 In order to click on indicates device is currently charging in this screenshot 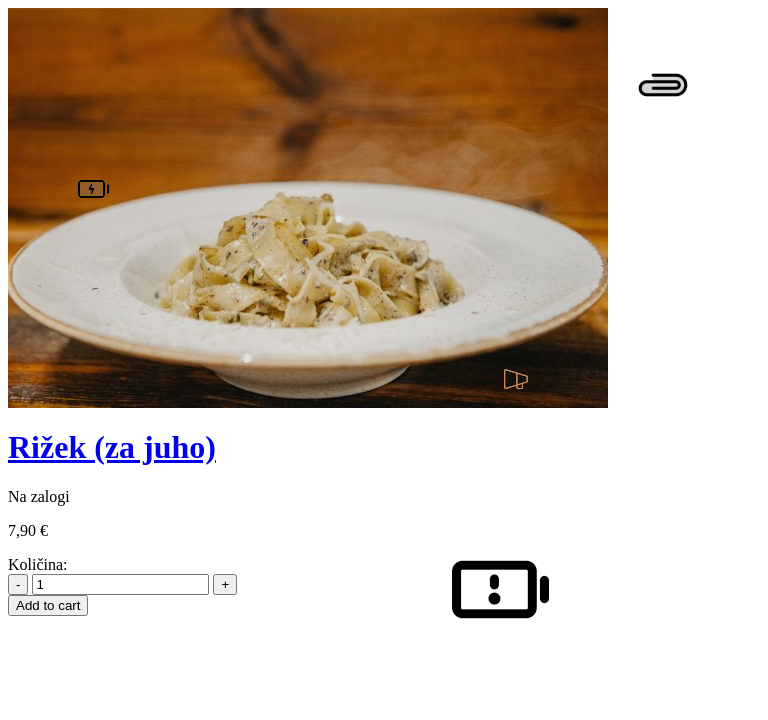, I will do `click(93, 189)`.